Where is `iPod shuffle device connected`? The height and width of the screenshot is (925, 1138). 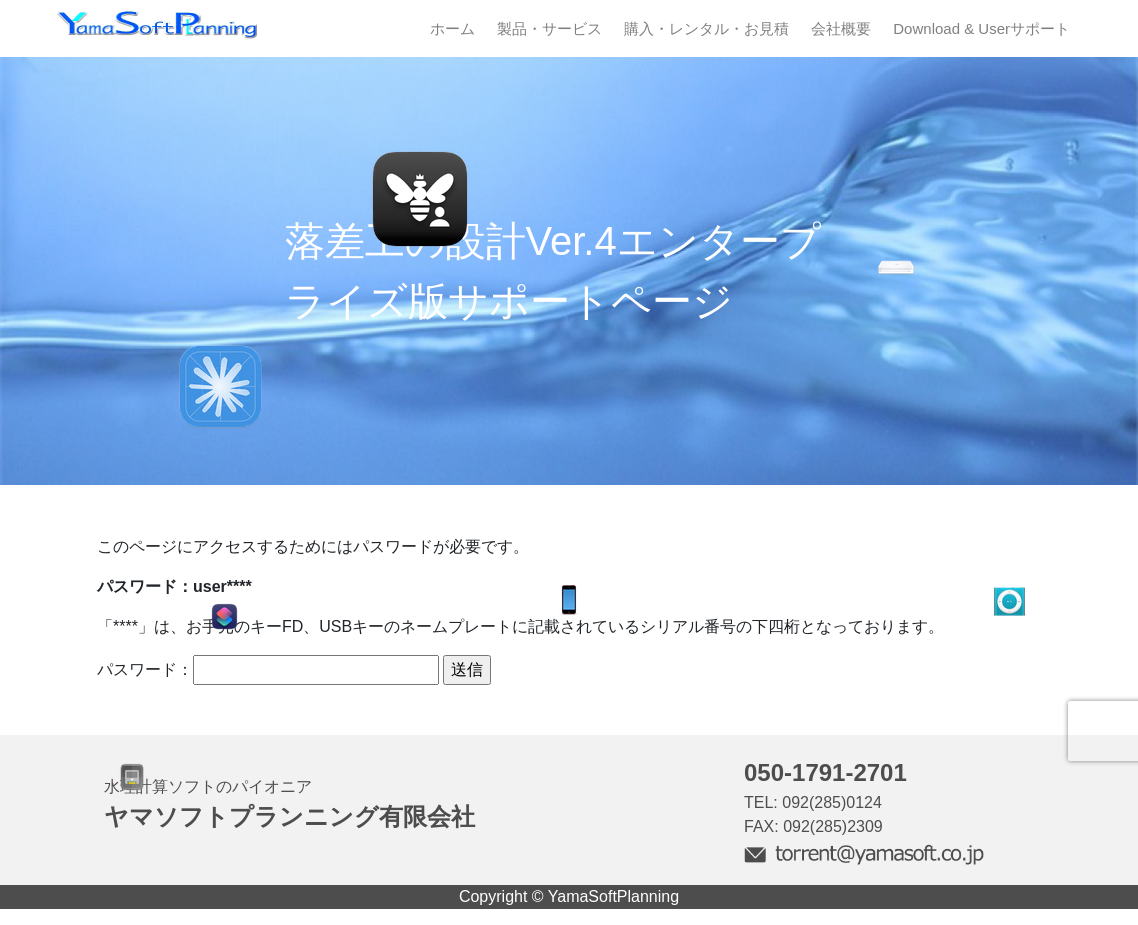 iPod shuffle device connected is located at coordinates (1009, 601).